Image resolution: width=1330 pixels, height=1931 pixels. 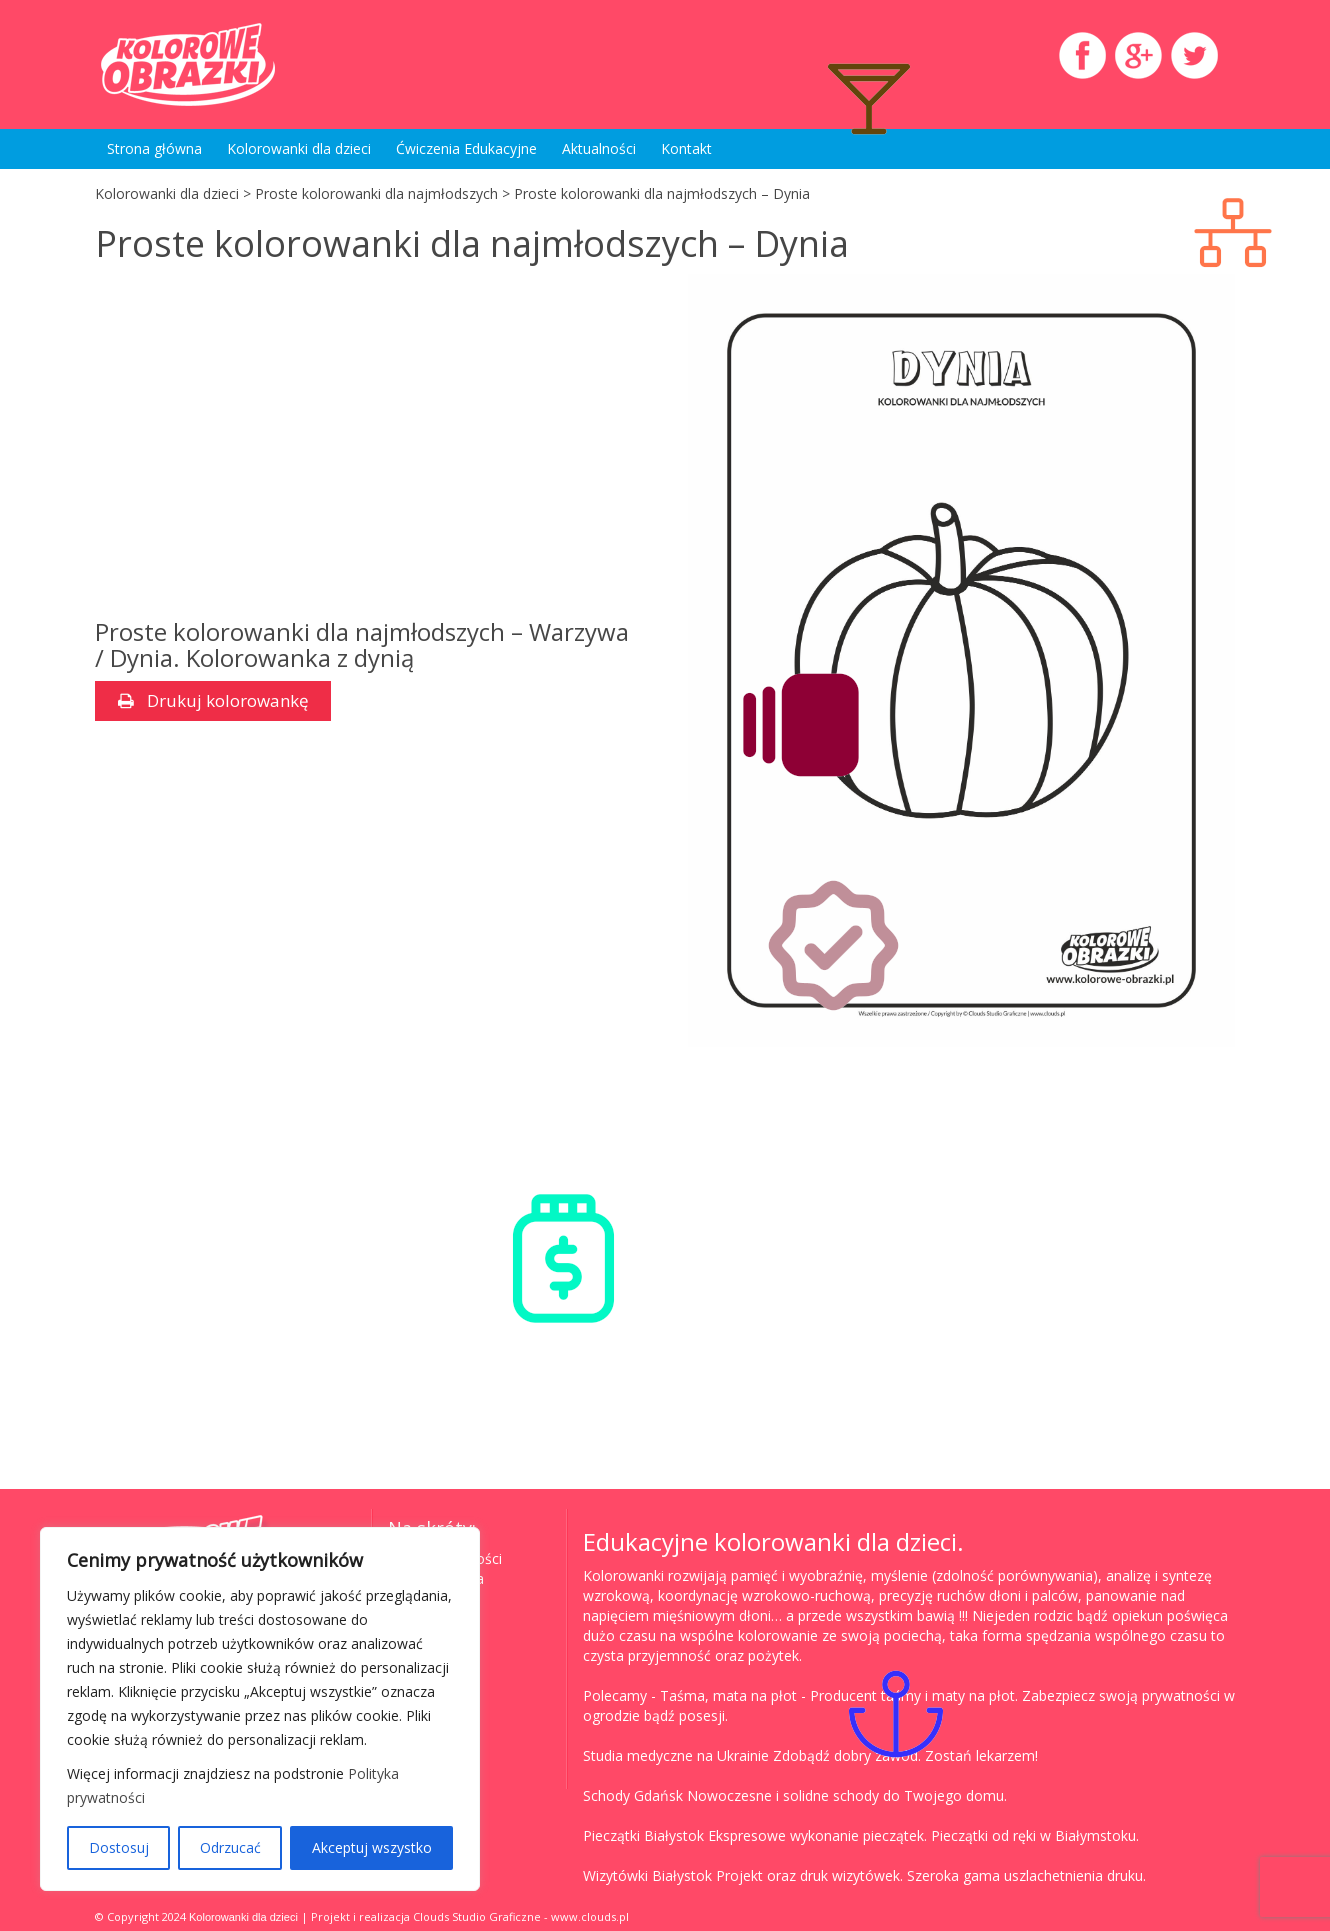 What do you see at coordinates (563, 1258) in the screenshot?
I see `leave a tip or donation` at bounding box center [563, 1258].